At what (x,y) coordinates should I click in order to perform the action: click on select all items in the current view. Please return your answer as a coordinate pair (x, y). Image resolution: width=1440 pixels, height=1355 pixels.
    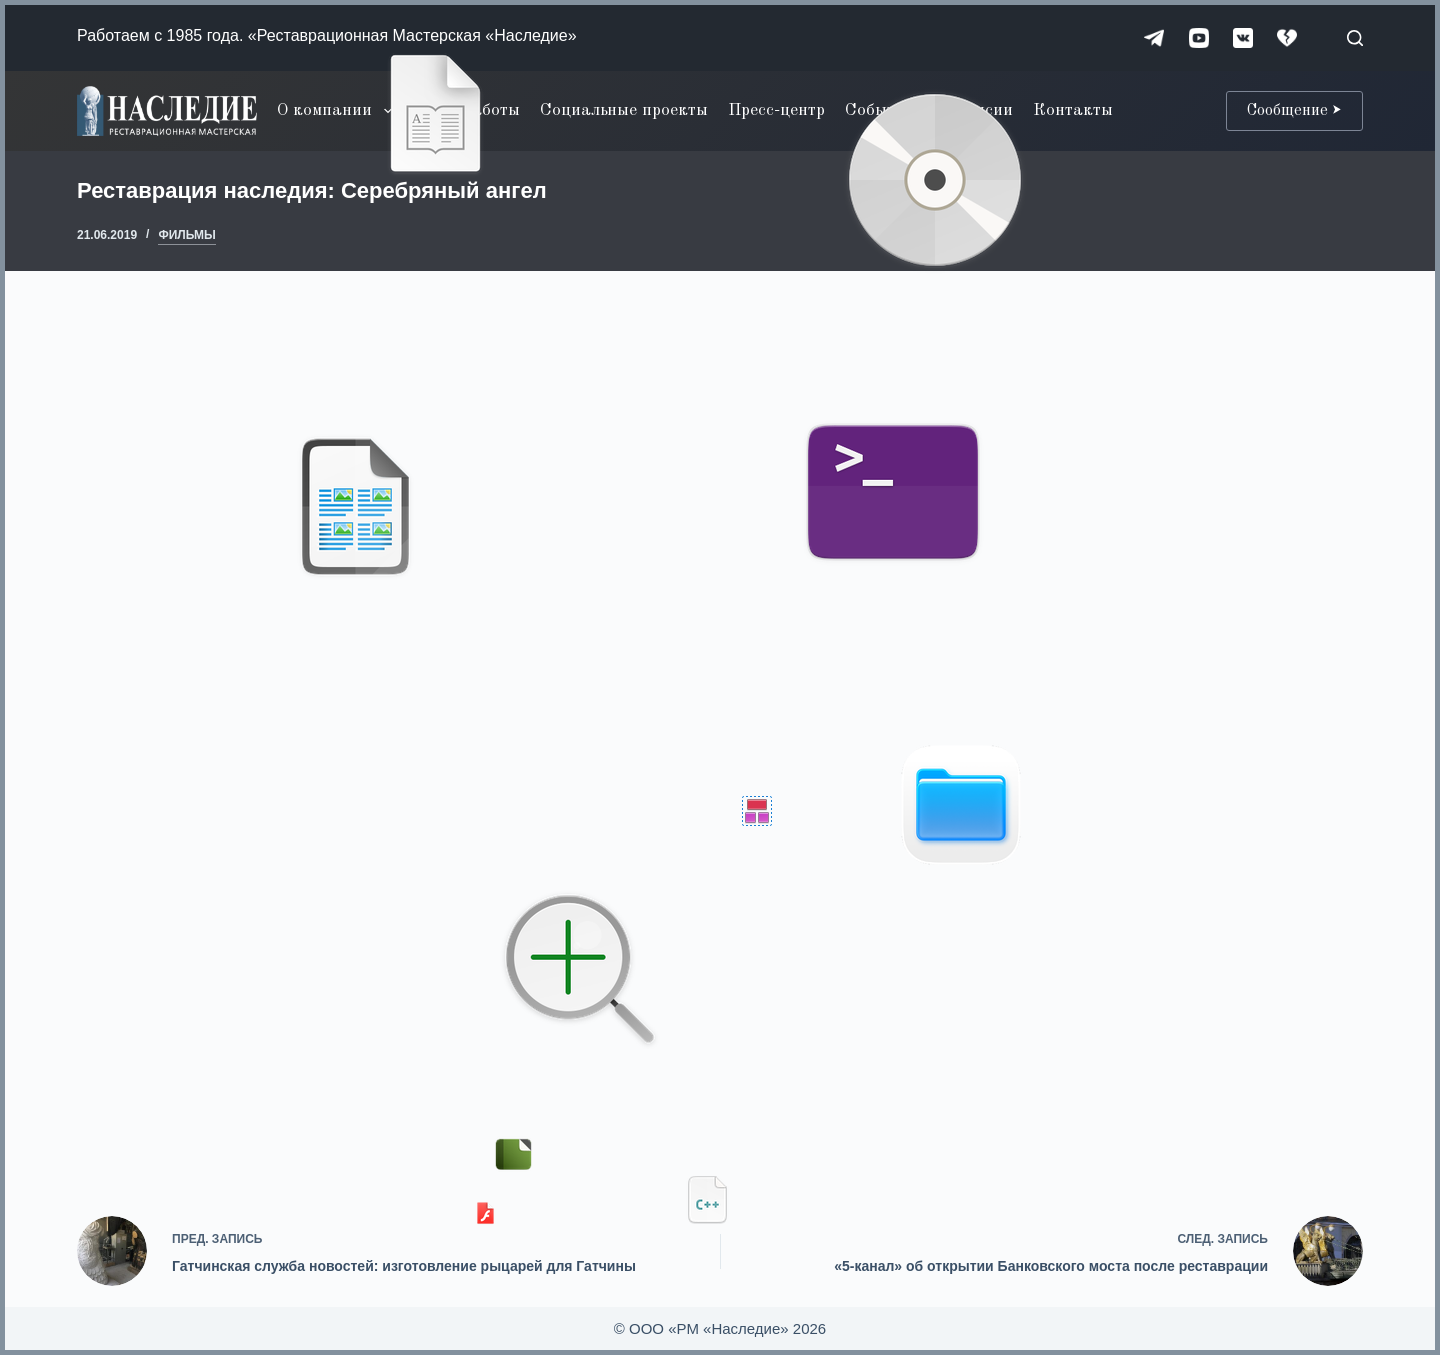
    Looking at the image, I should click on (757, 811).